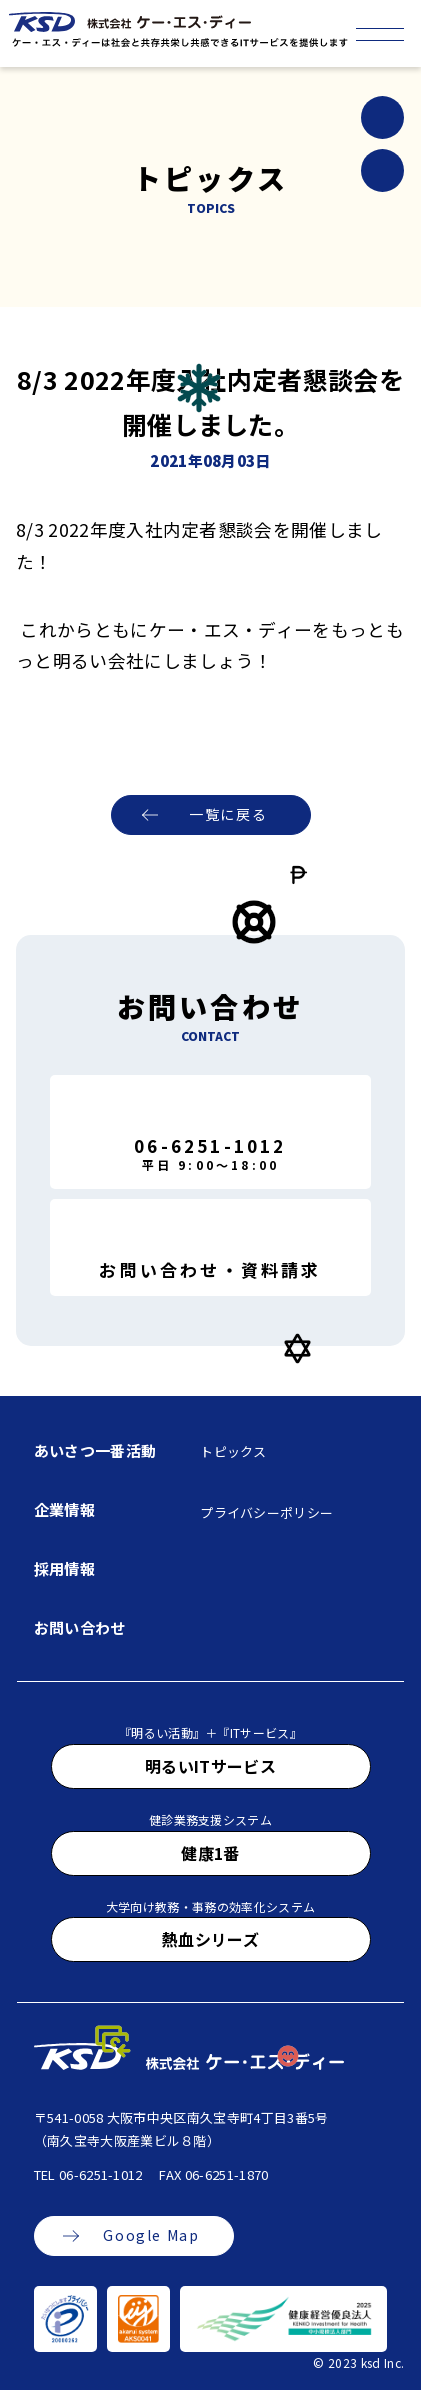  What do you see at coordinates (254, 922) in the screenshot?
I see `access help or support` at bounding box center [254, 922].